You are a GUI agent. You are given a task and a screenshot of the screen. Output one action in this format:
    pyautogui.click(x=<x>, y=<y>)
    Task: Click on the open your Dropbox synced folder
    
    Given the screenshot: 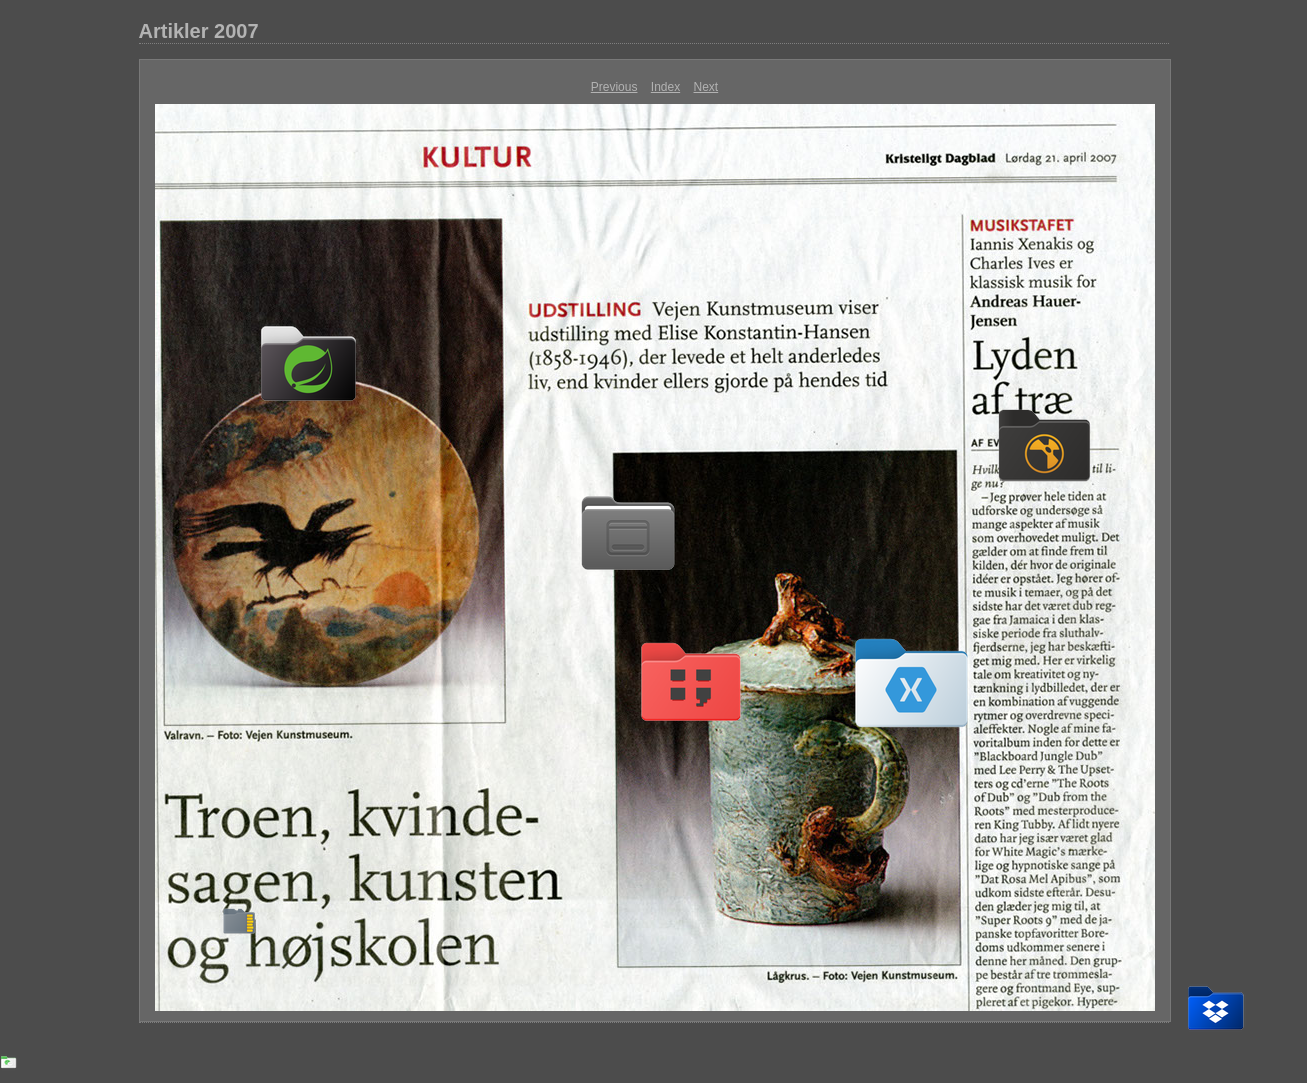 What is the action you would take?
    pyautogui.click(x=1215, y=1009)
    